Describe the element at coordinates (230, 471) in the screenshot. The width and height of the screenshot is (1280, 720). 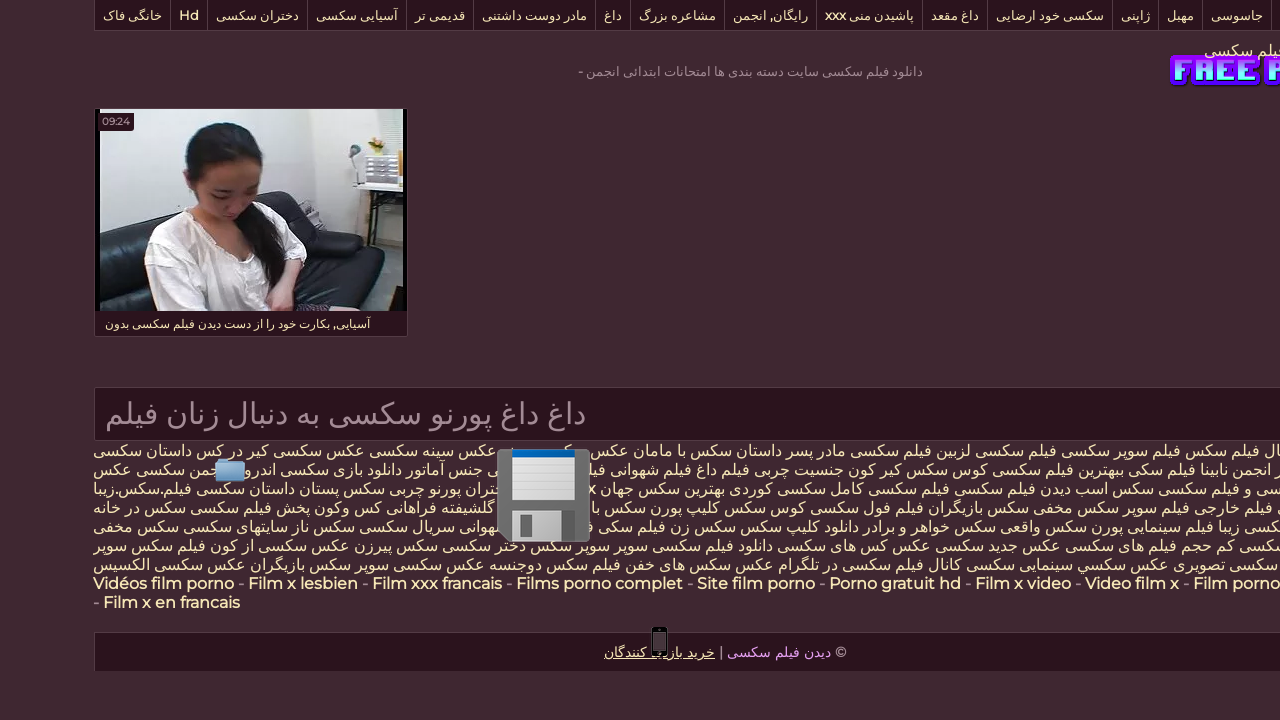
I see `access notes or text annotations in the organizer` at that location.